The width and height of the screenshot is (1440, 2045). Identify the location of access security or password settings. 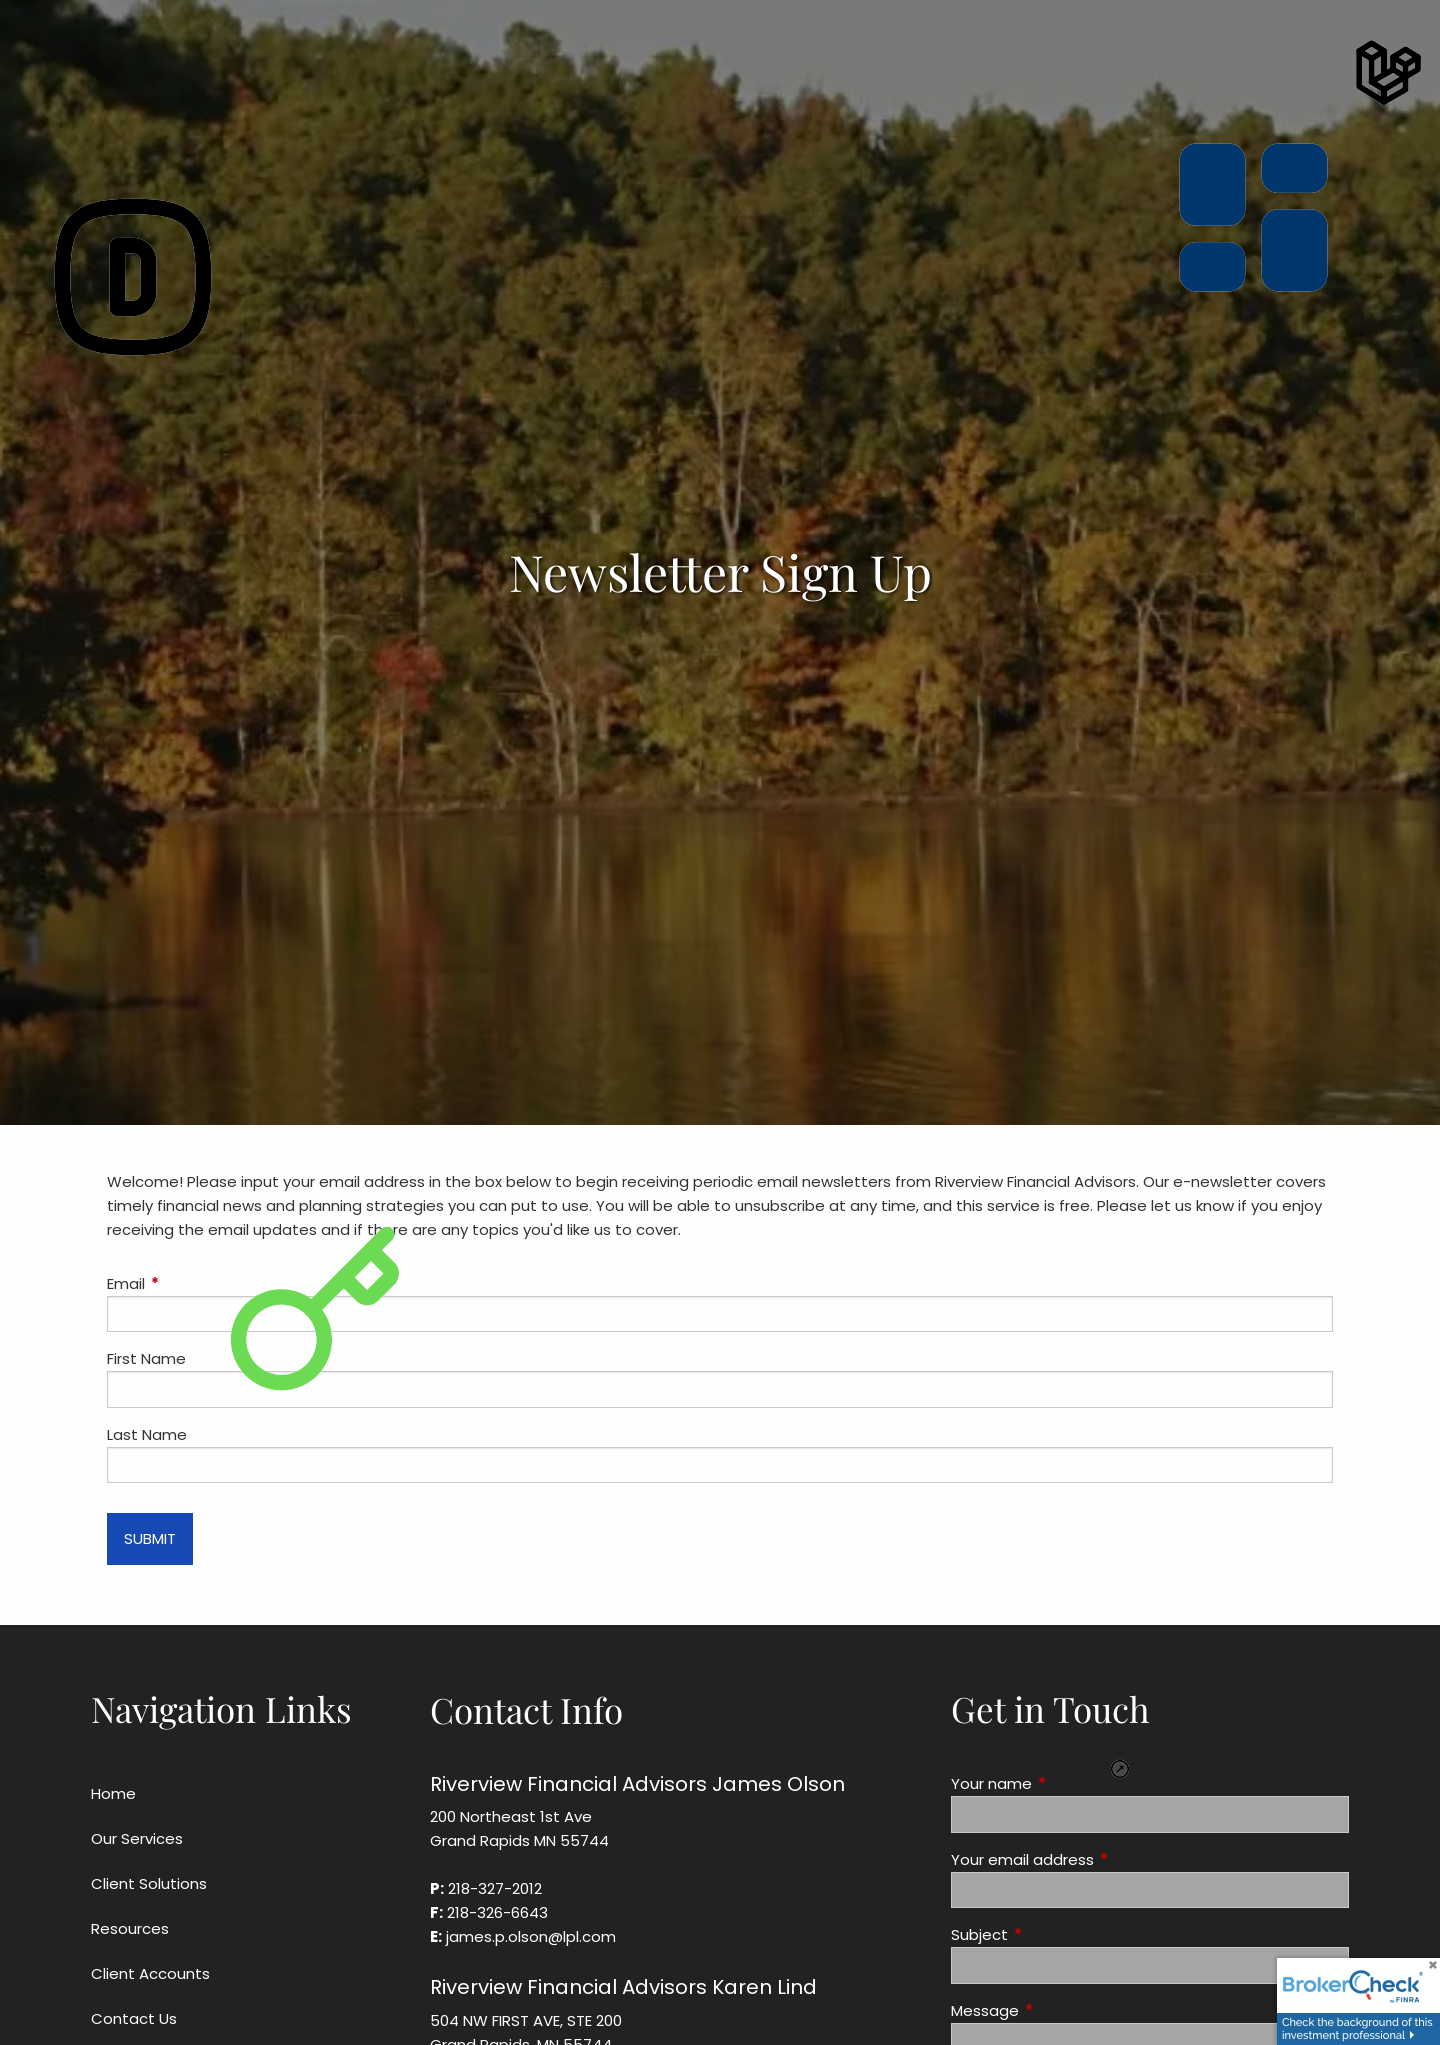
(316, 1312).